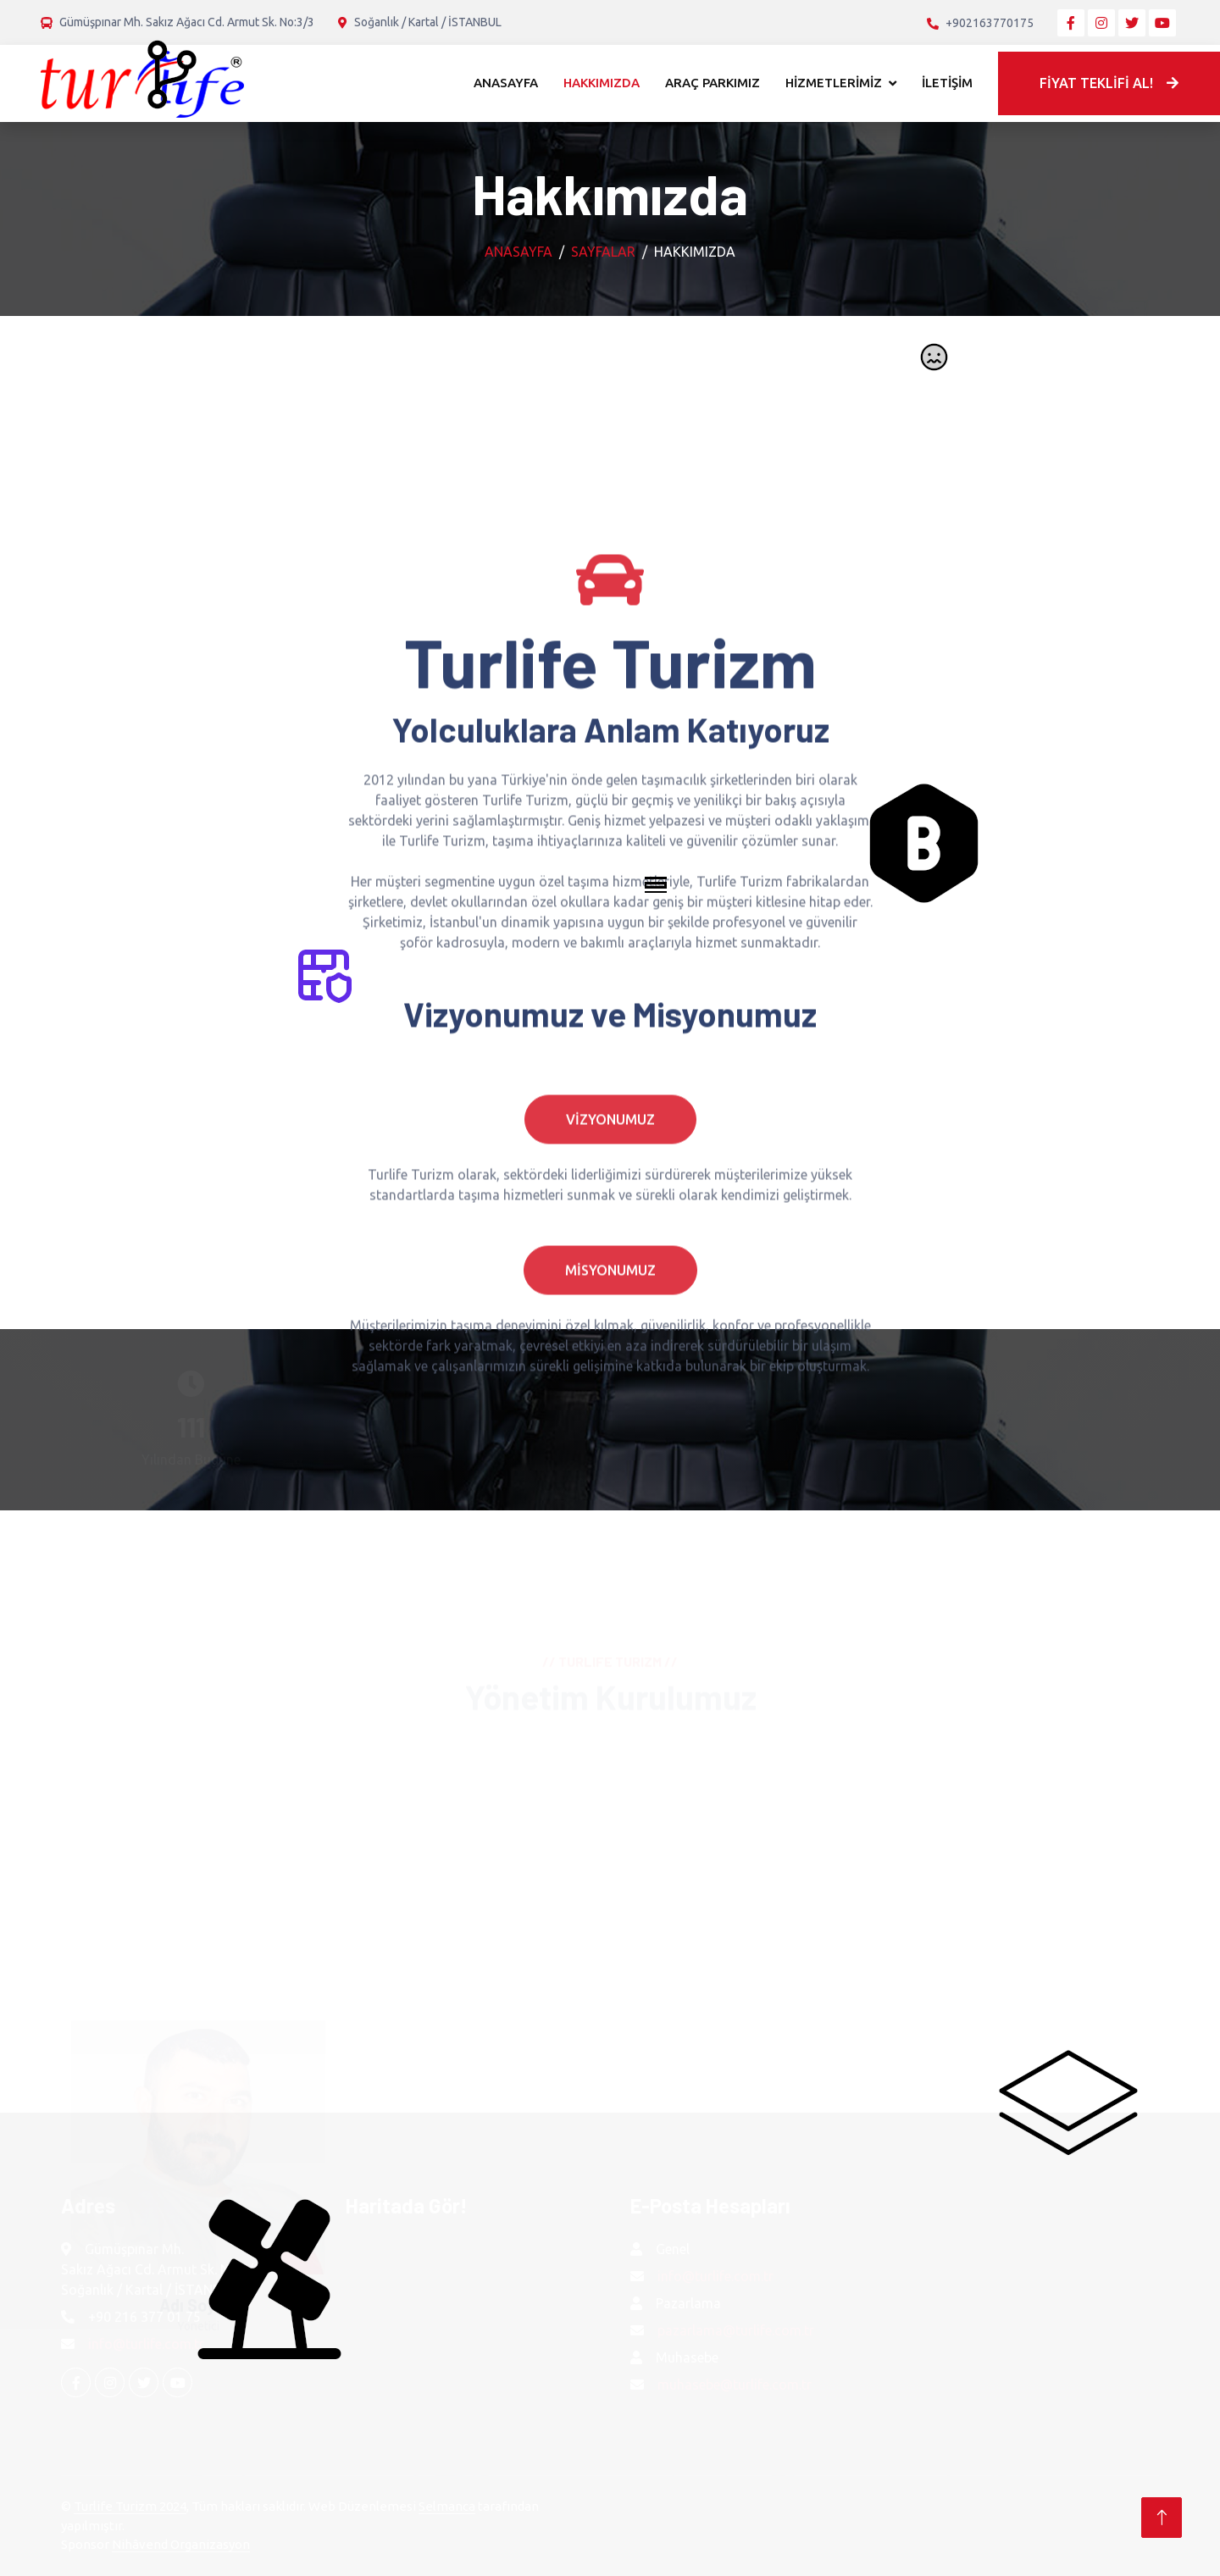 The image size is (1220, 2576). I want to click on indicates bold text formatting option, so click(923, 843).